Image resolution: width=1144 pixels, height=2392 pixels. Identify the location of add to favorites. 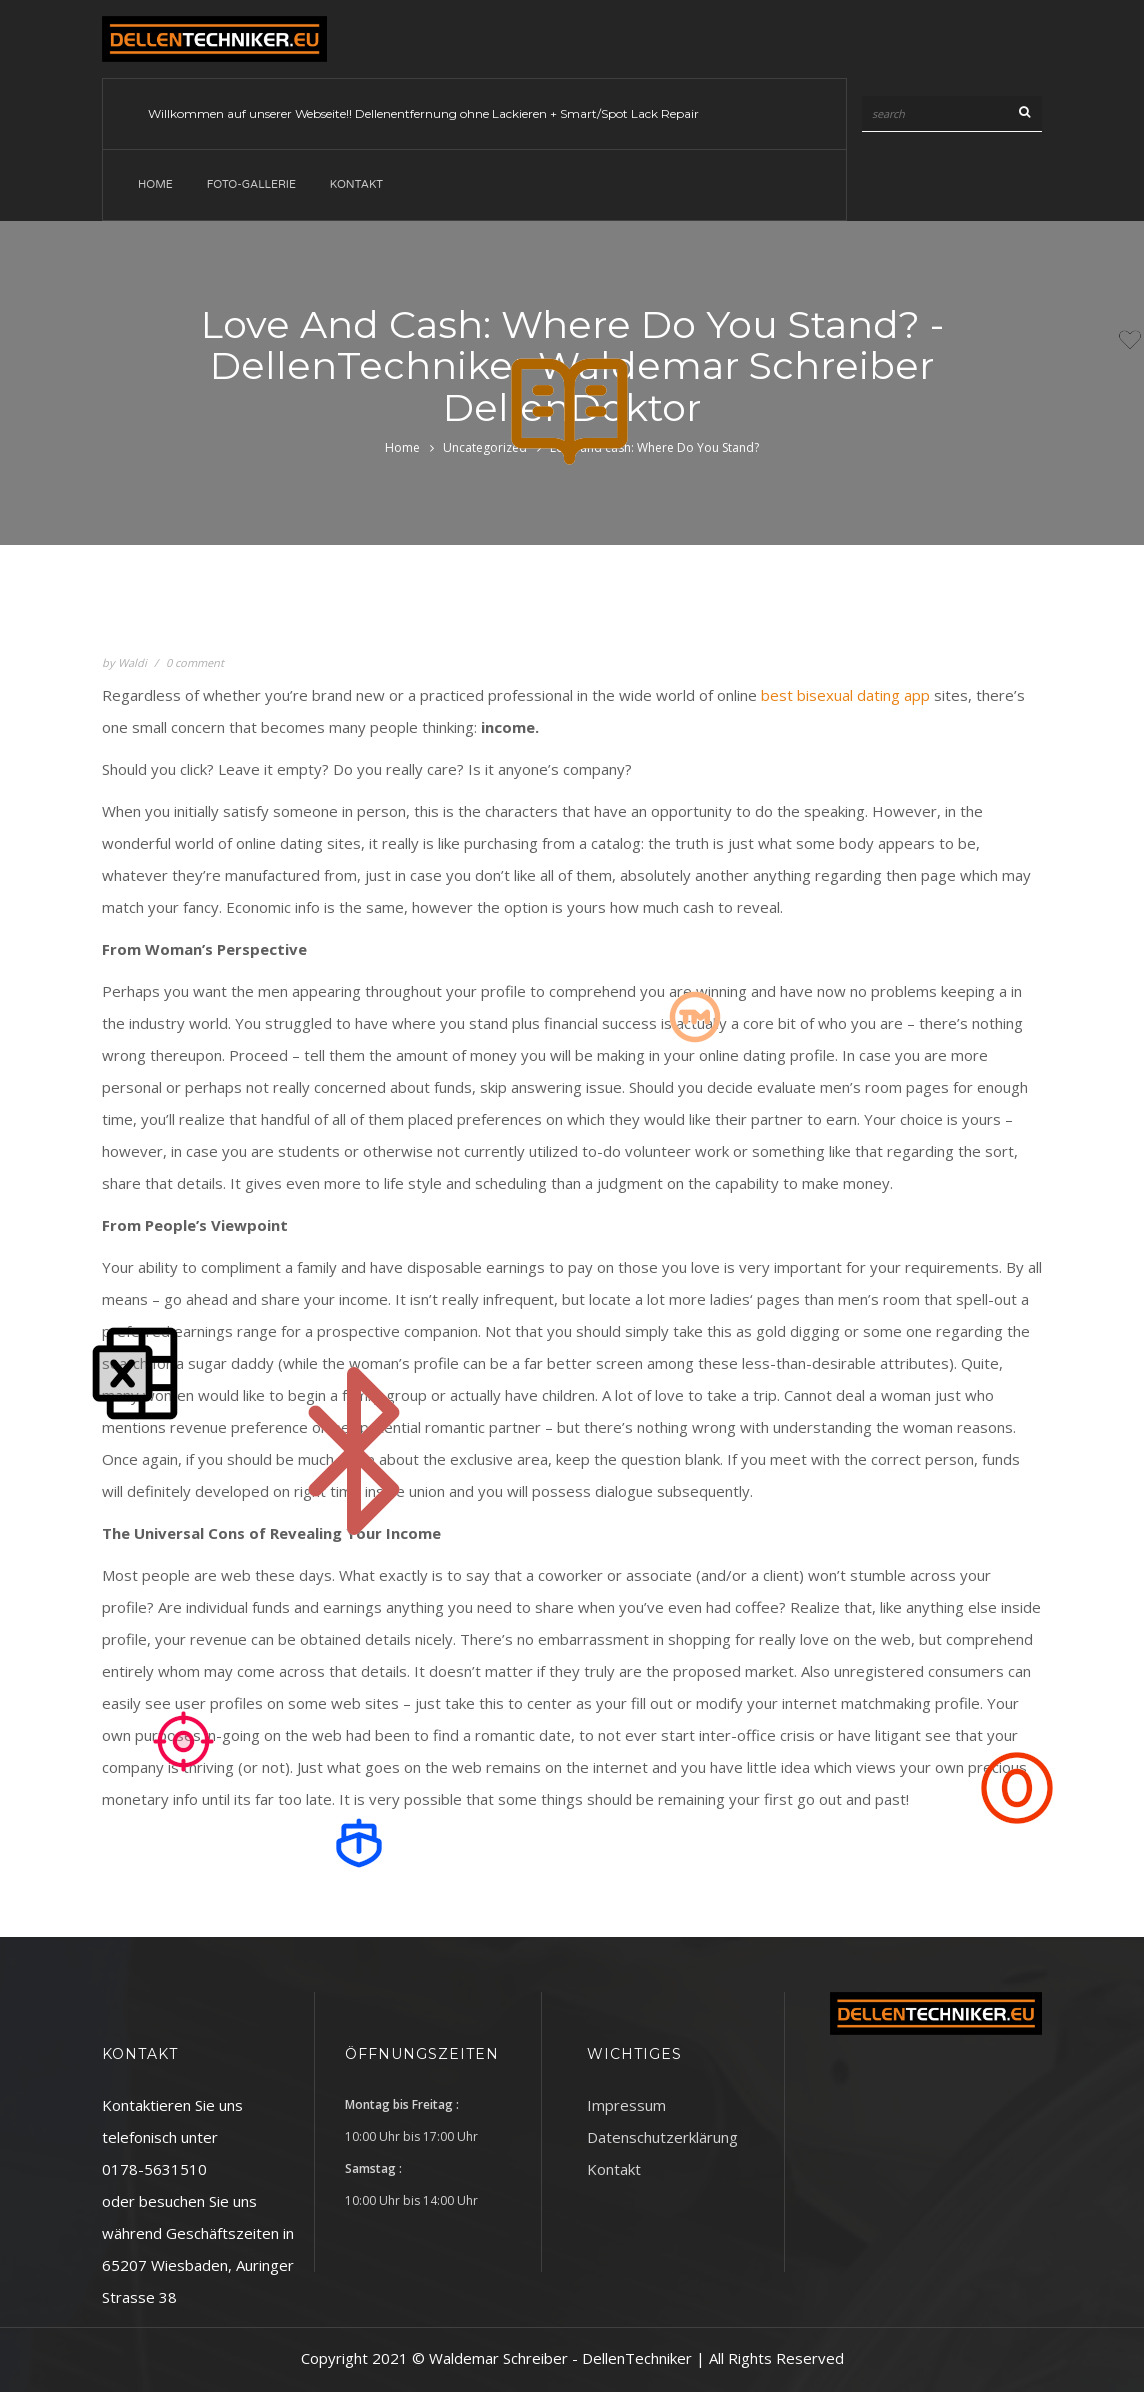
(1130, 339).